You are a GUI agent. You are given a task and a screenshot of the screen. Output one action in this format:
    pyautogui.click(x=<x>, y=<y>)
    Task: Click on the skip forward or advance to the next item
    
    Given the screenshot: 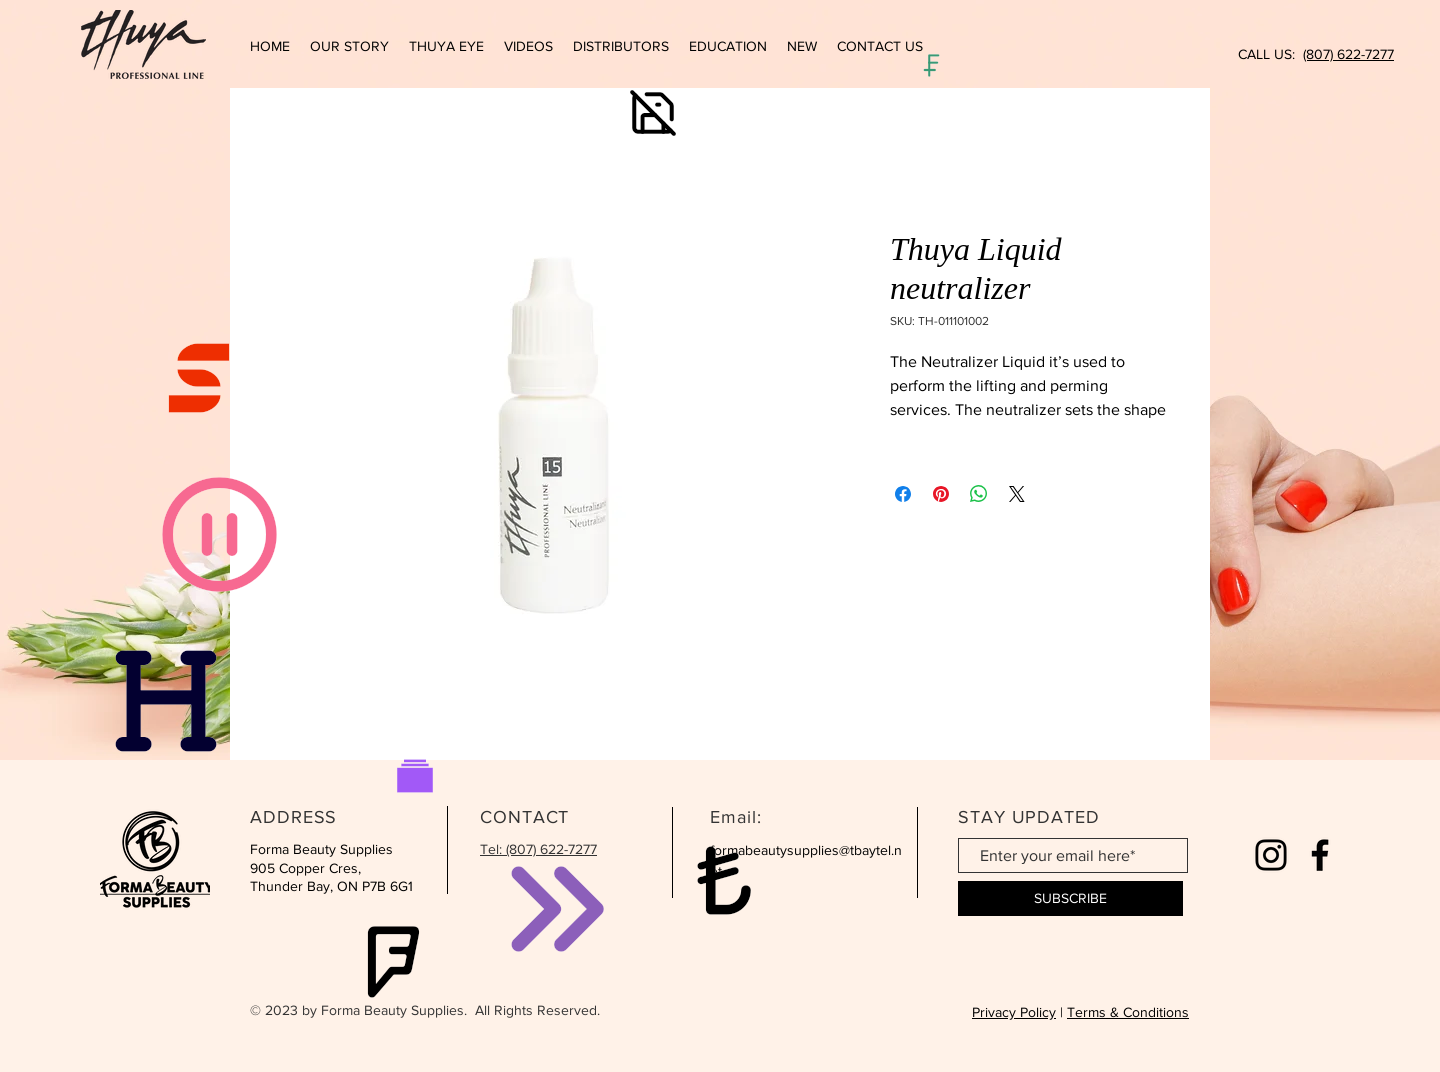 What is the action you would take?
    pyautogui.click(x=554, y=909)
    